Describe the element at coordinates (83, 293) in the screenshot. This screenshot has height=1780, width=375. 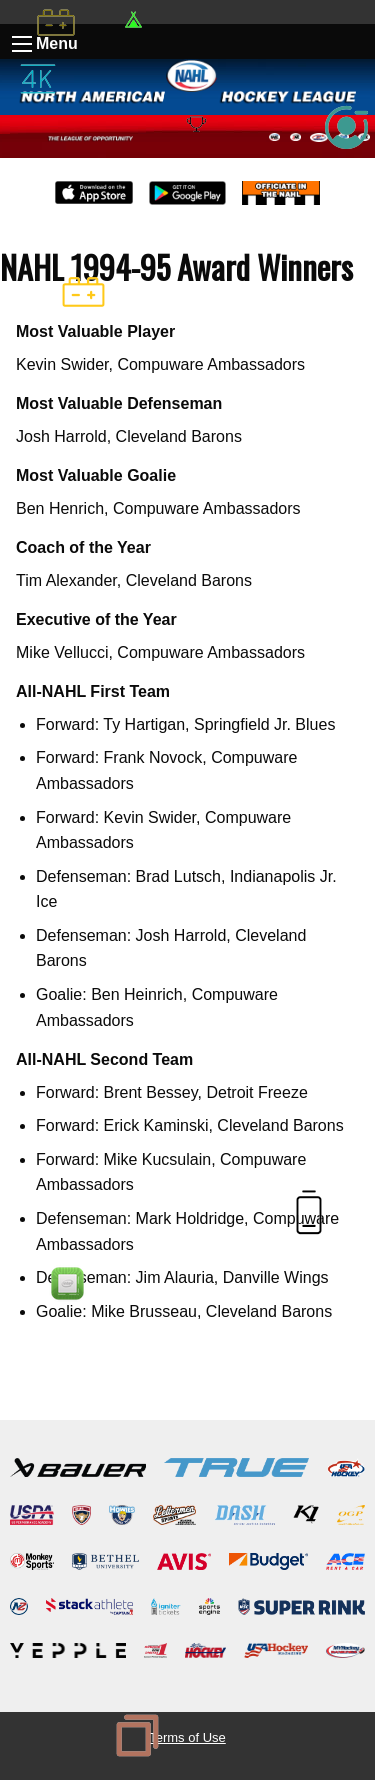
I see `check vehicle battery status` at that location.